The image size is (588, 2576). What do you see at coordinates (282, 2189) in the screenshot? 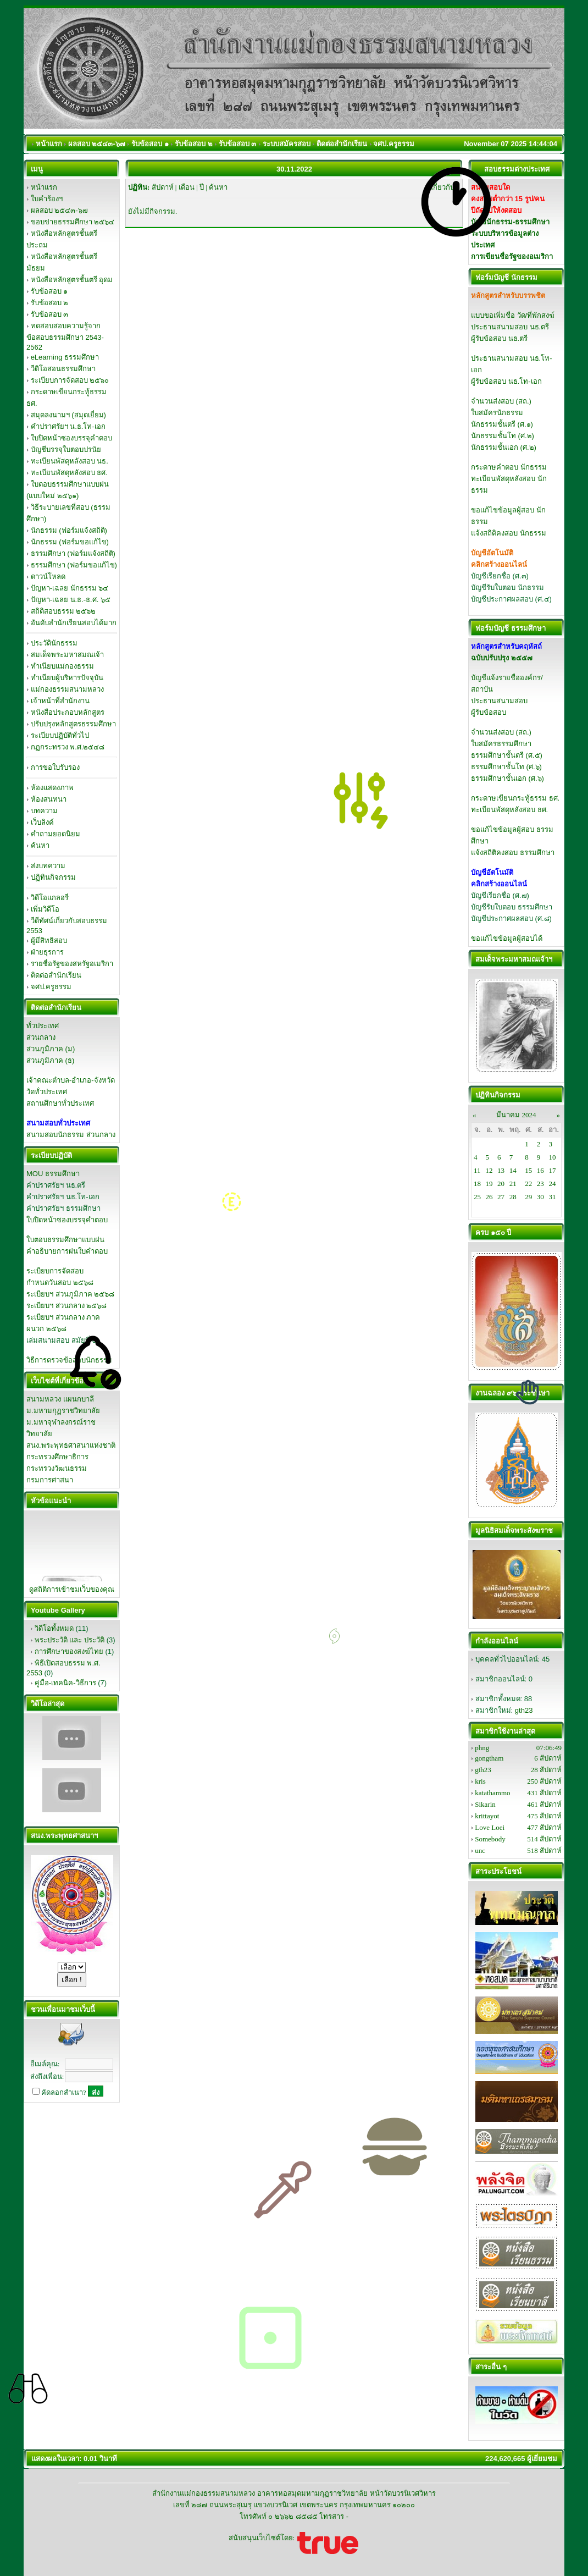
I see `select a color from the canvas` at bounding box center [282, 2189].